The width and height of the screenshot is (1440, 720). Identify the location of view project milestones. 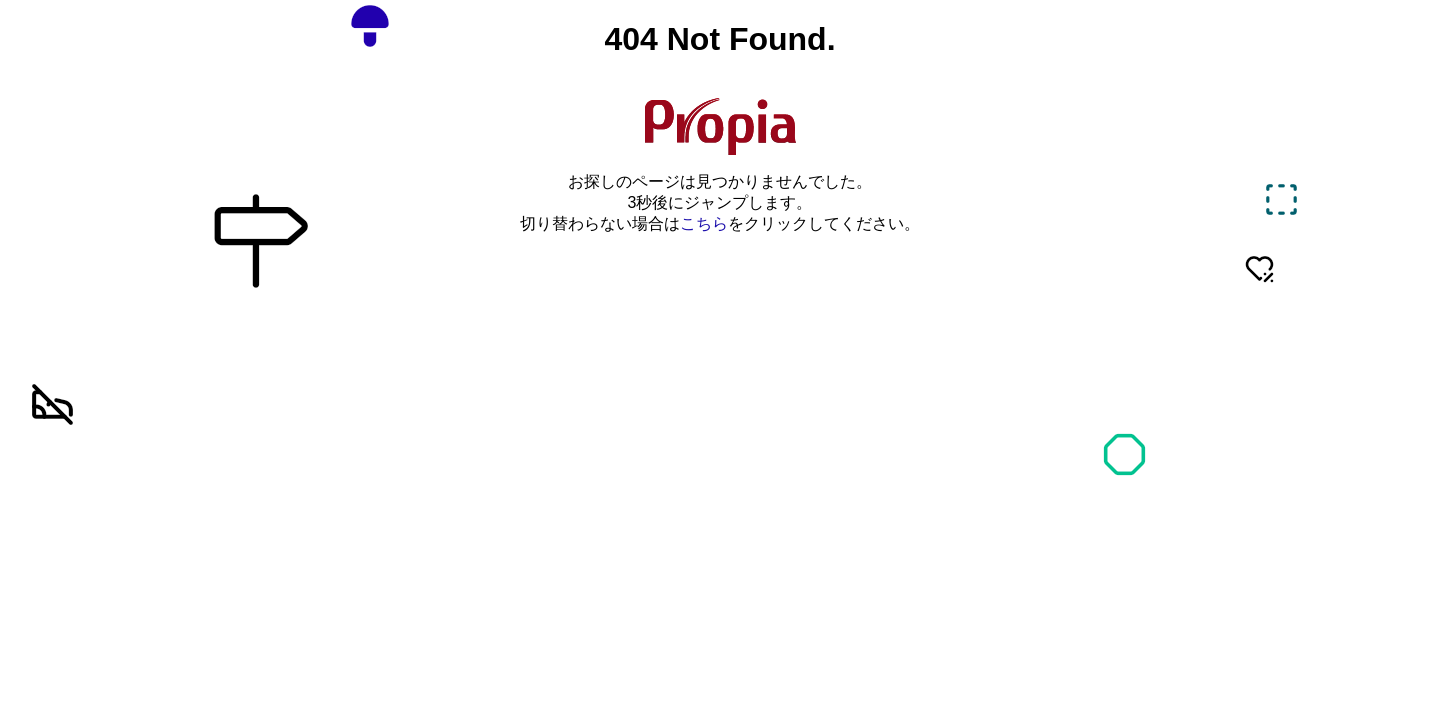
(257, 241).